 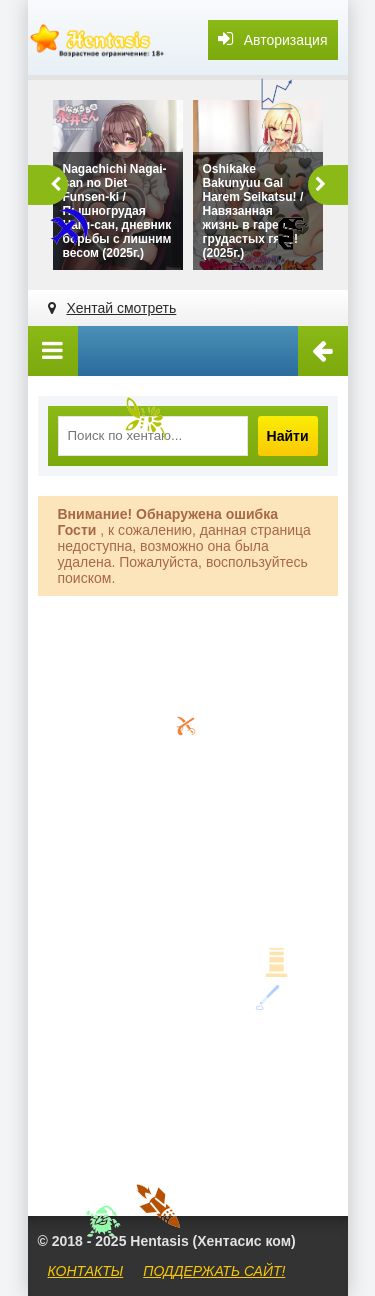 What do you see at coordinates (145, 418) in the screenshot?
I see `access garden or nature-themed game content` at bounding box center [145, 418].